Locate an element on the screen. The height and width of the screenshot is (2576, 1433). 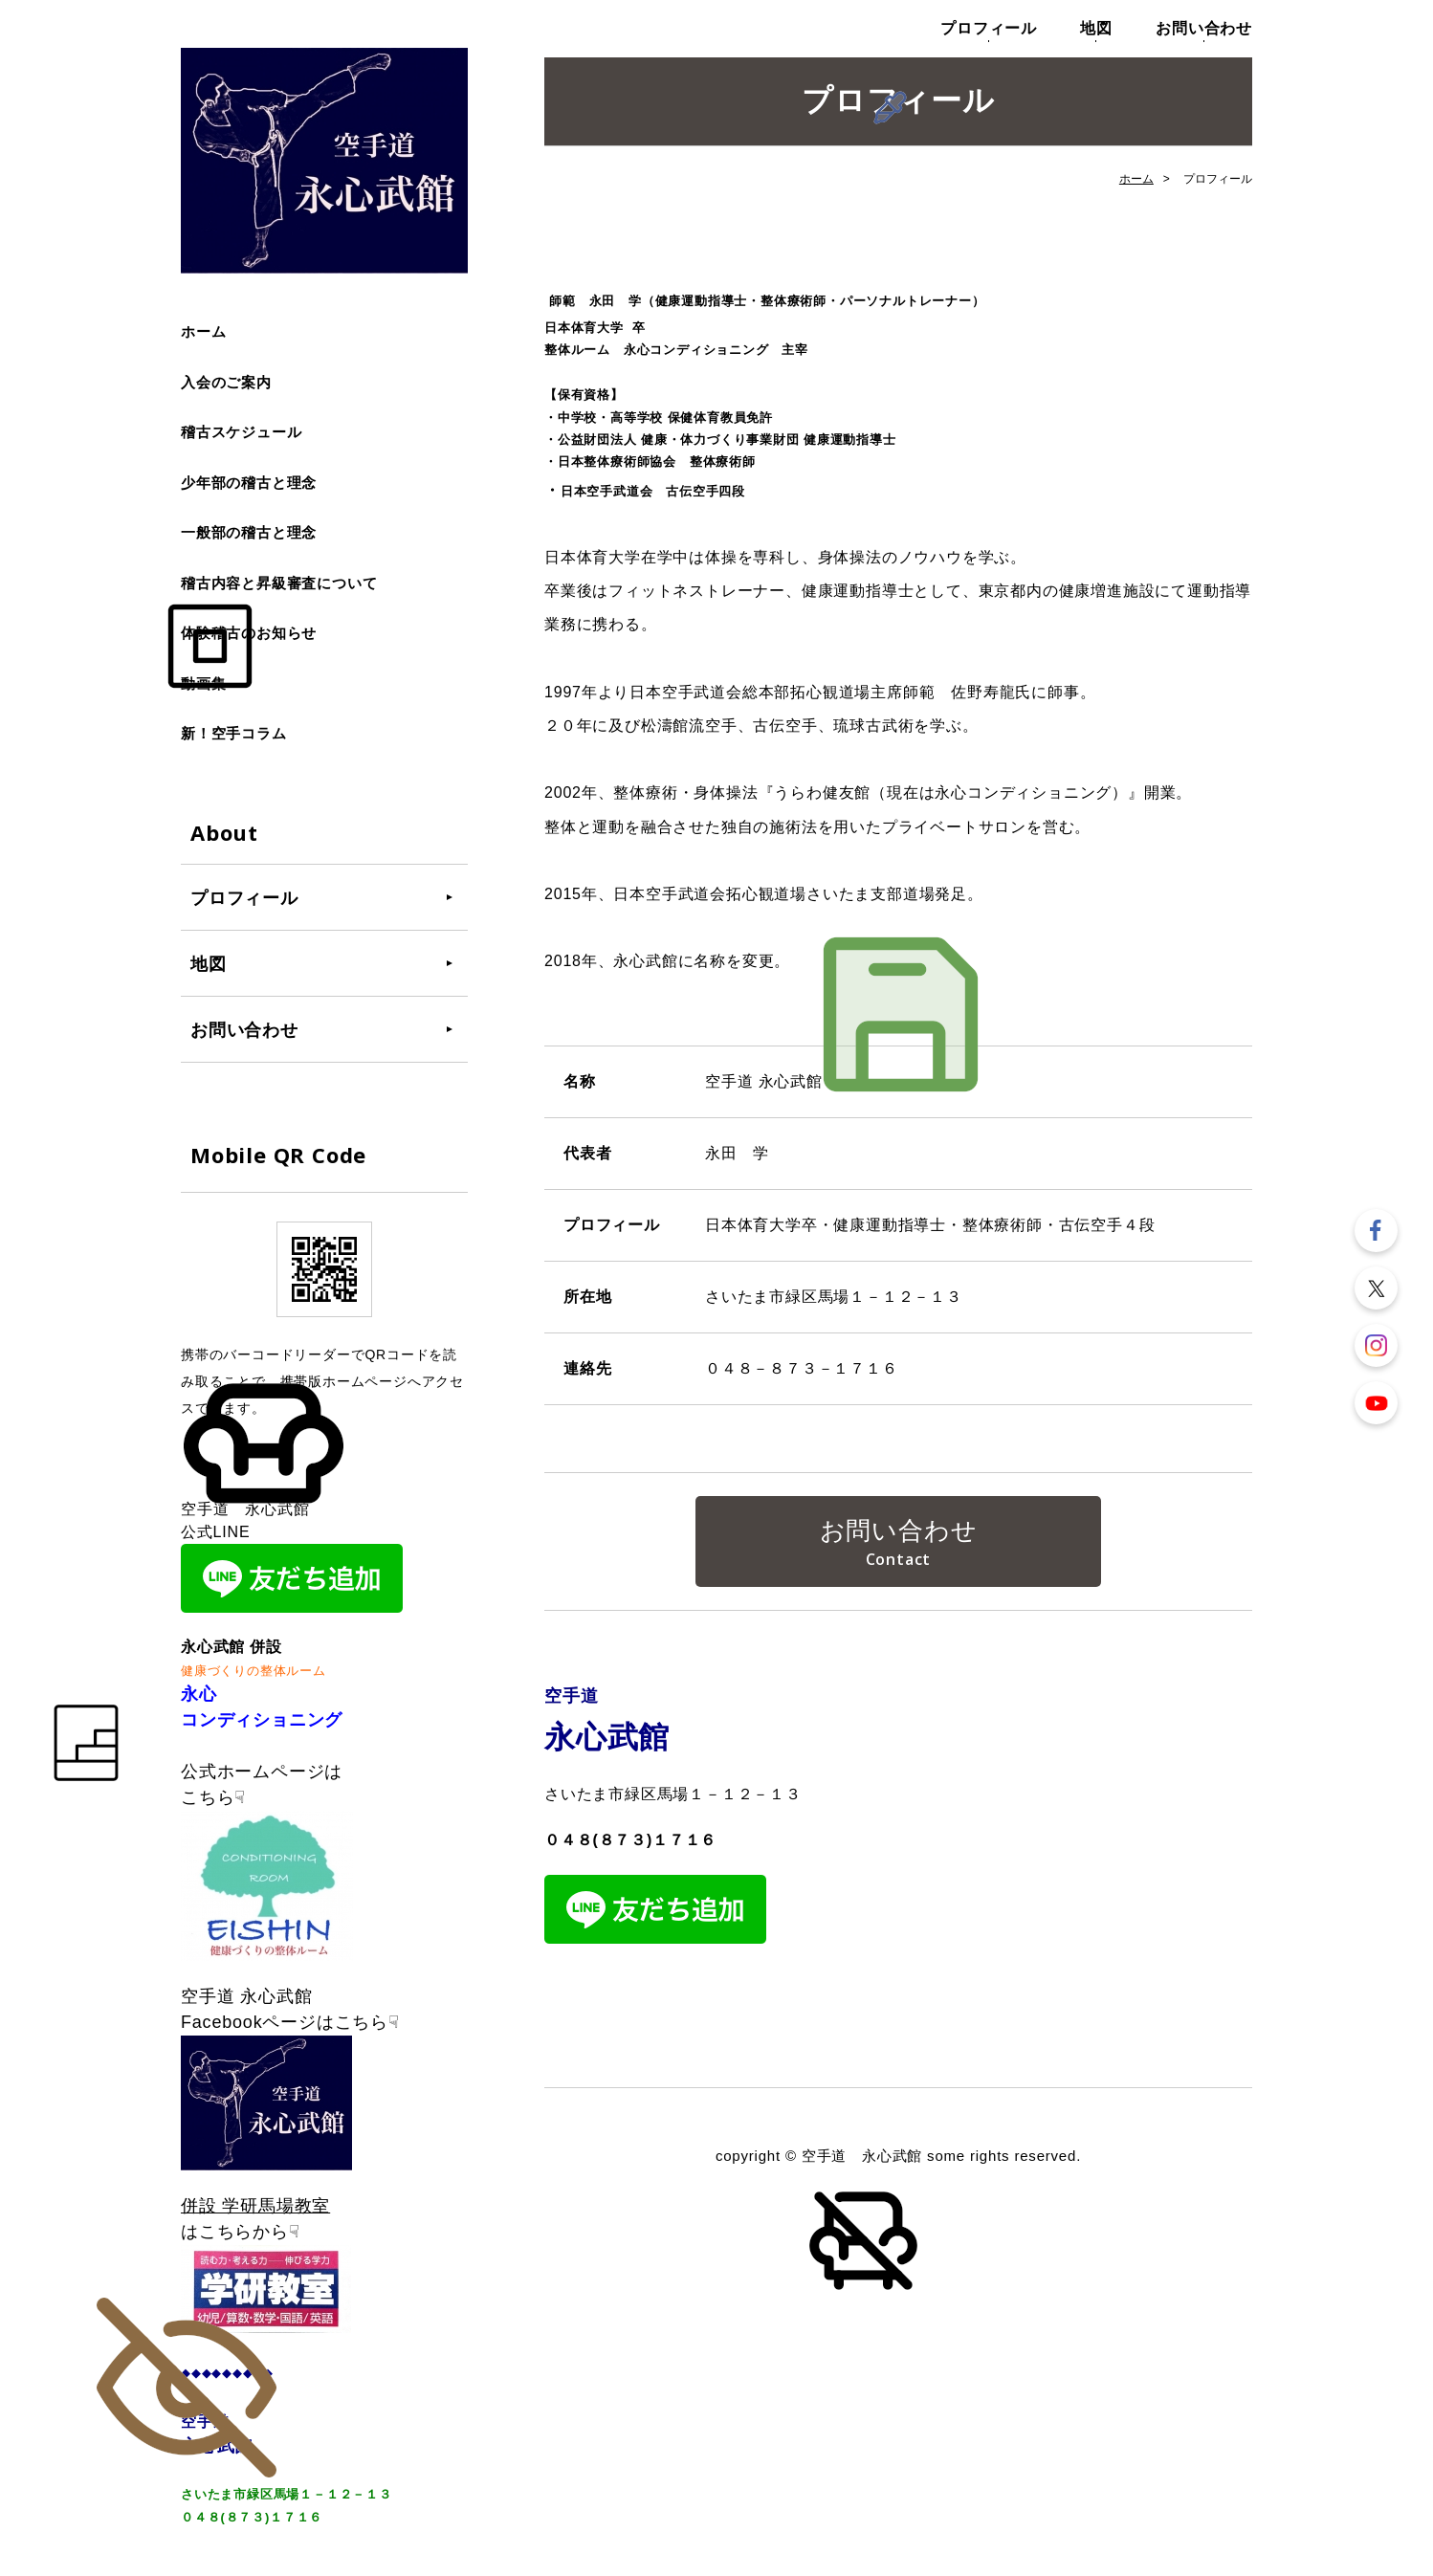
hide password or sensitive content is located at coordinates (187, 2388).